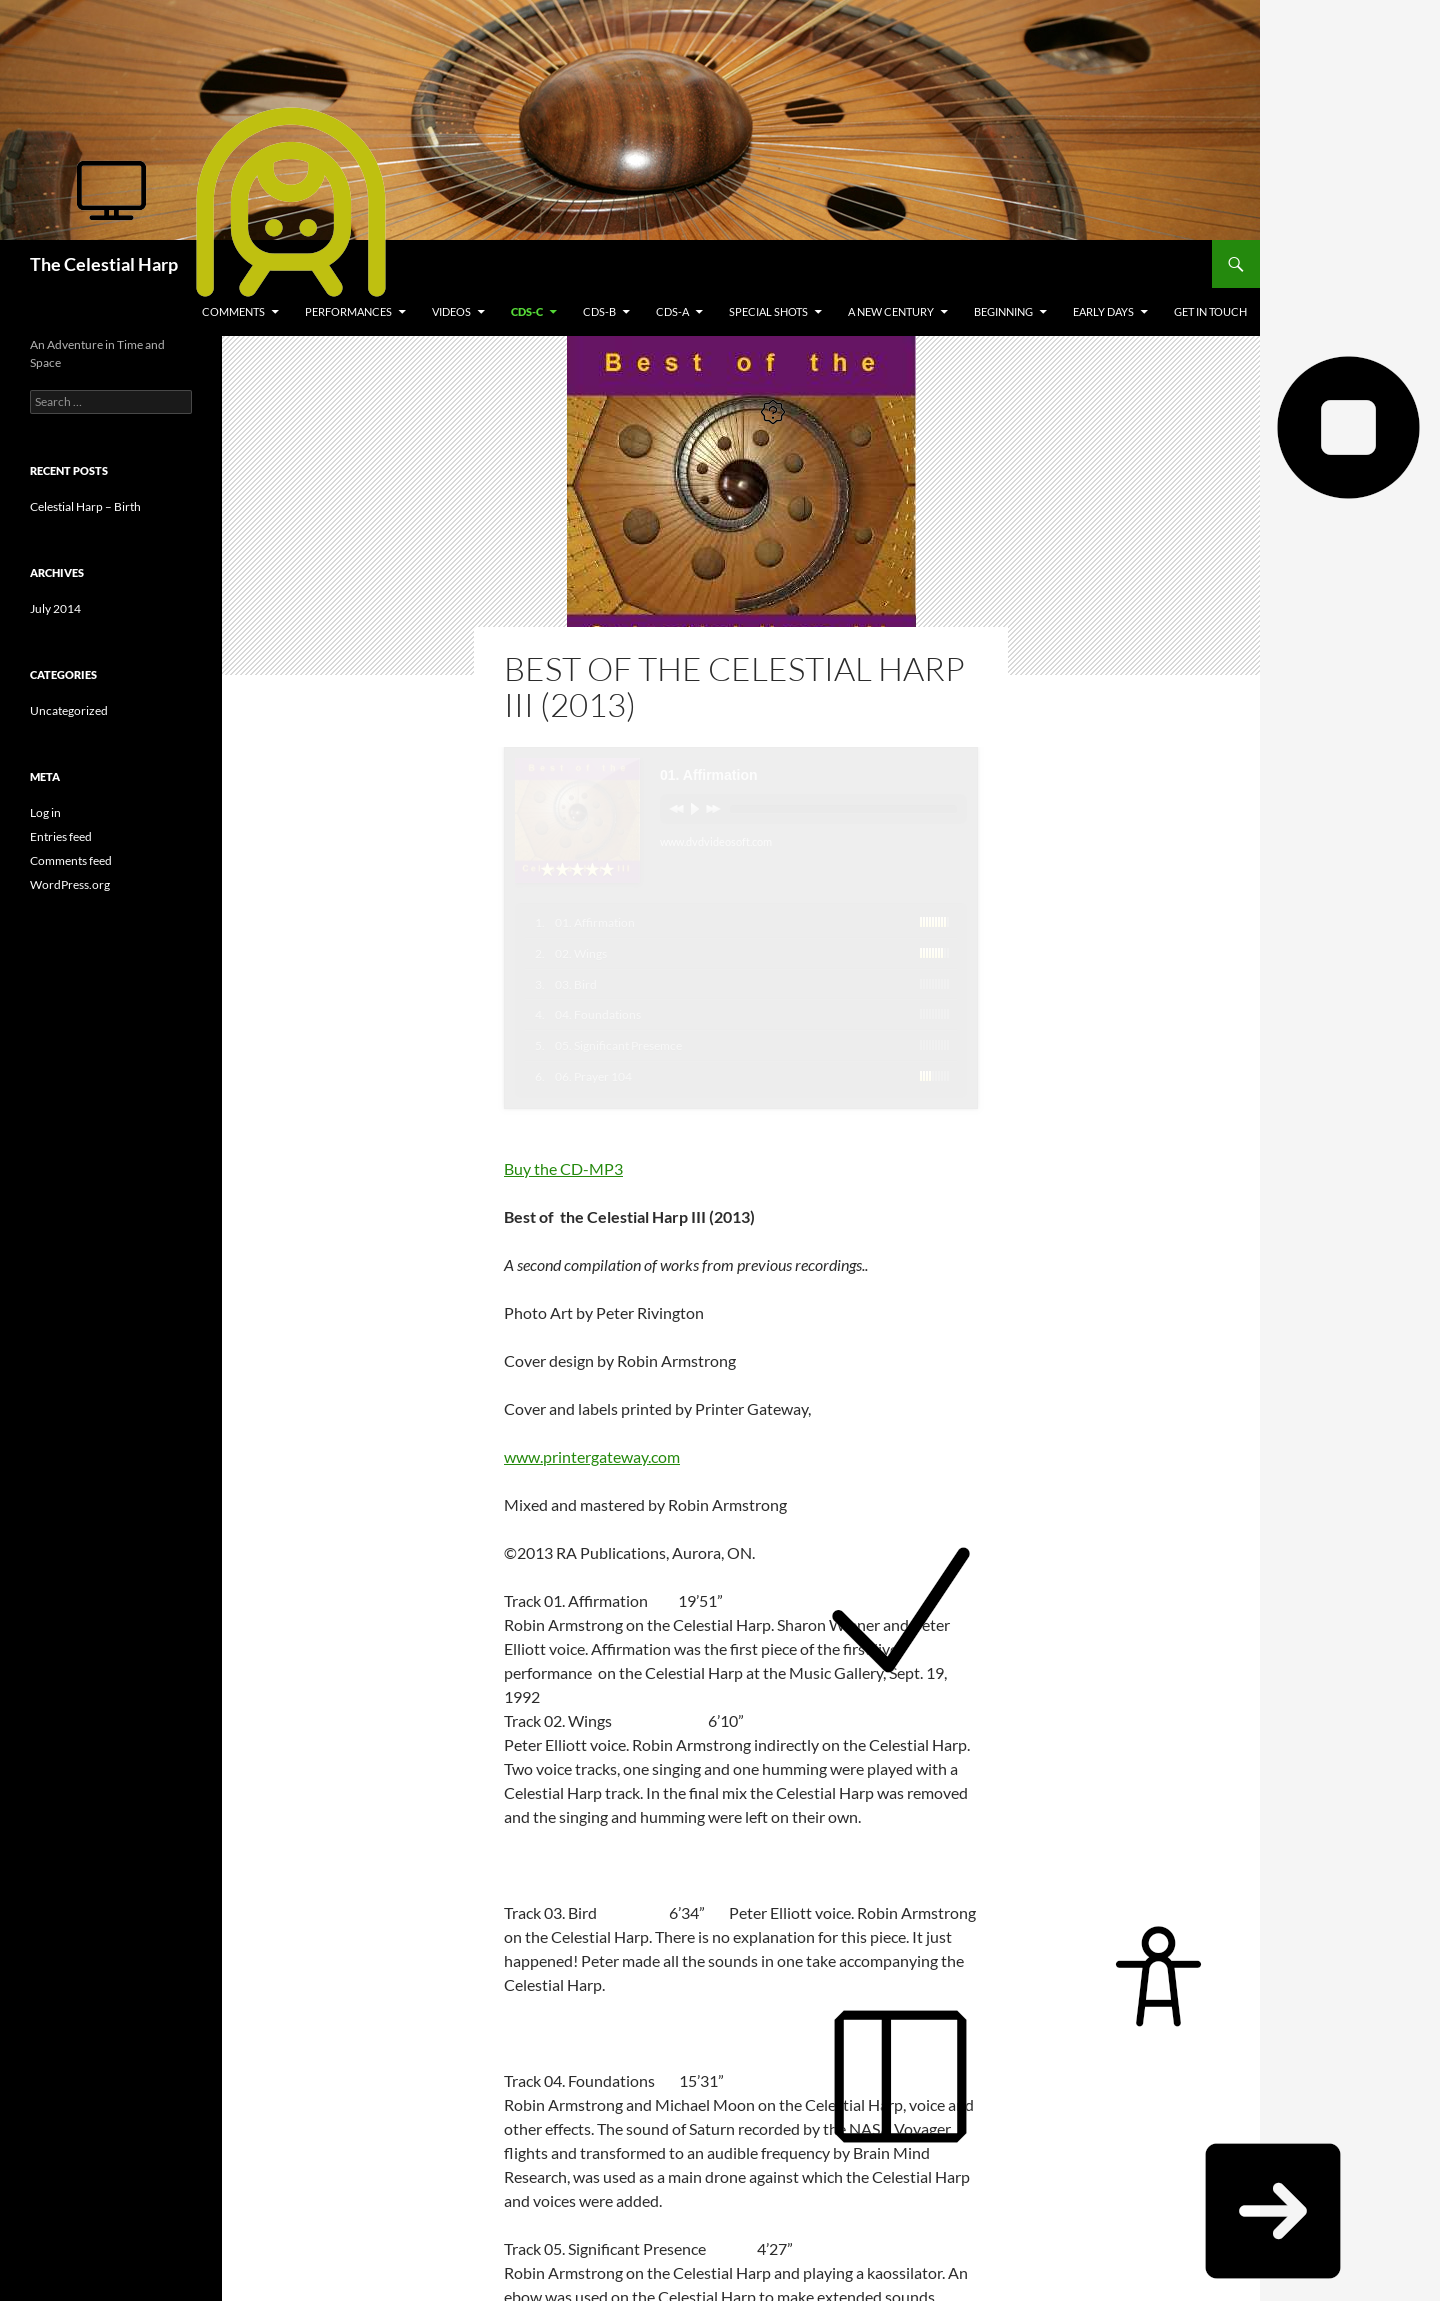 Image resolution: width=1440 pixels, height=2301 pixels. I want to click on confirm or submit an action, so click(901, 1610).